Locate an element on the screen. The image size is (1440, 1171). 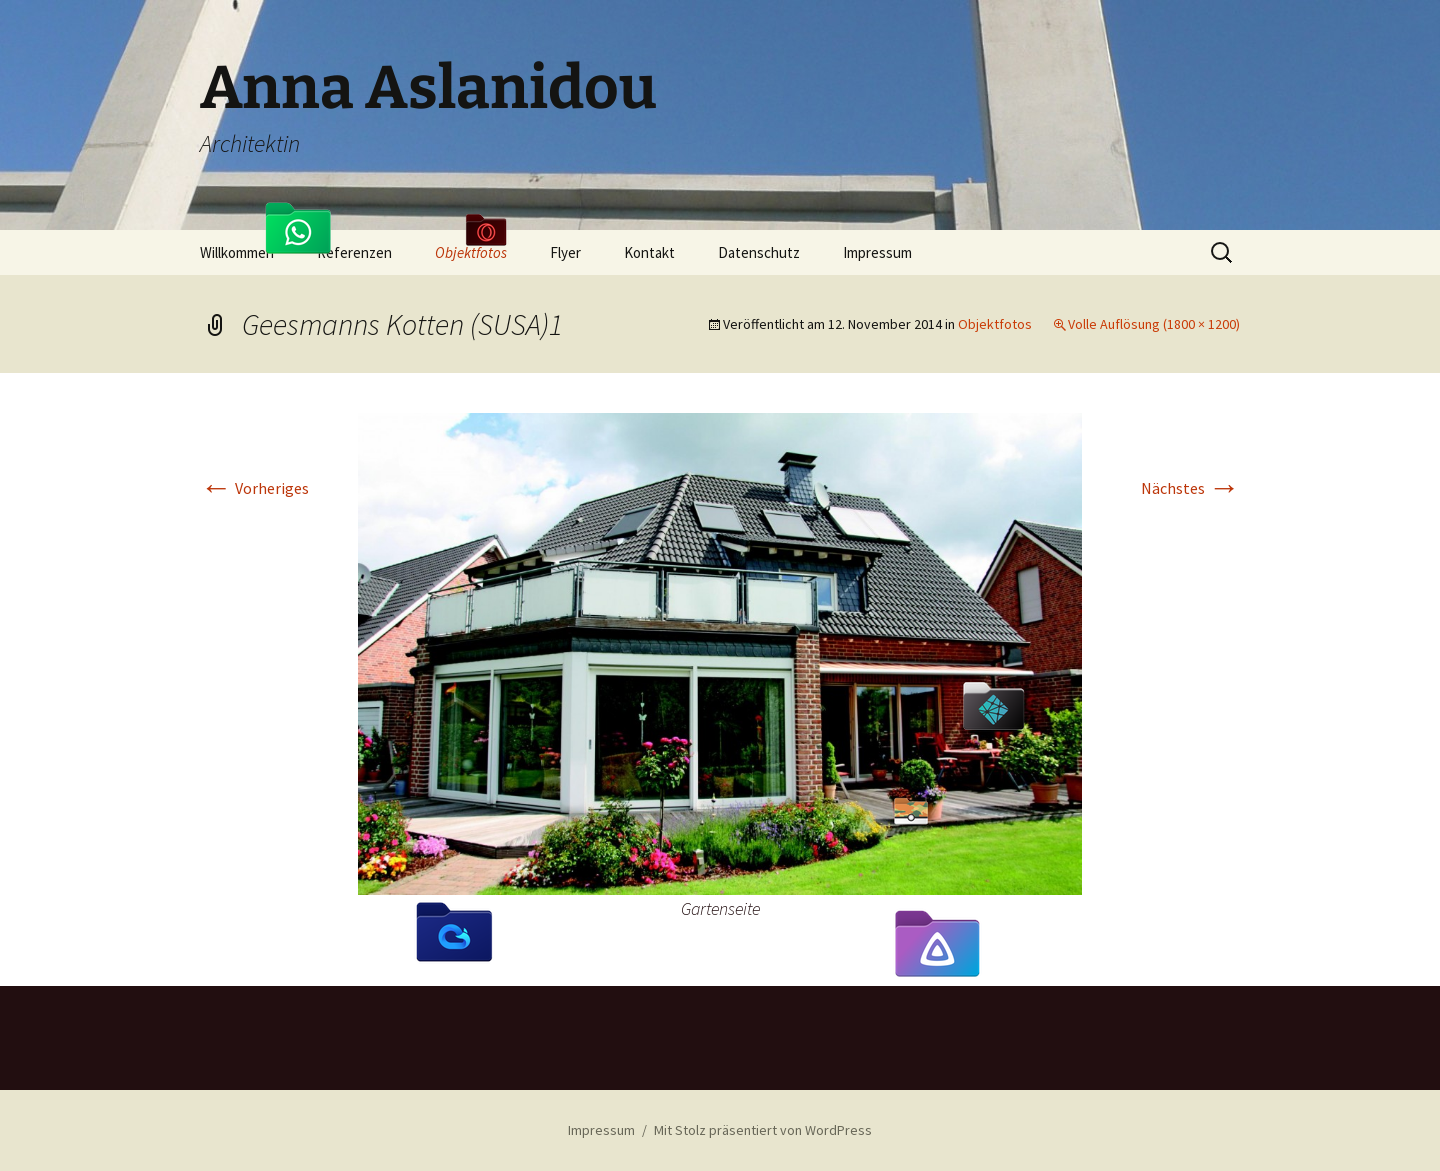
folder containing pokémon safari ball themed content is located at coordinates (911, 812).